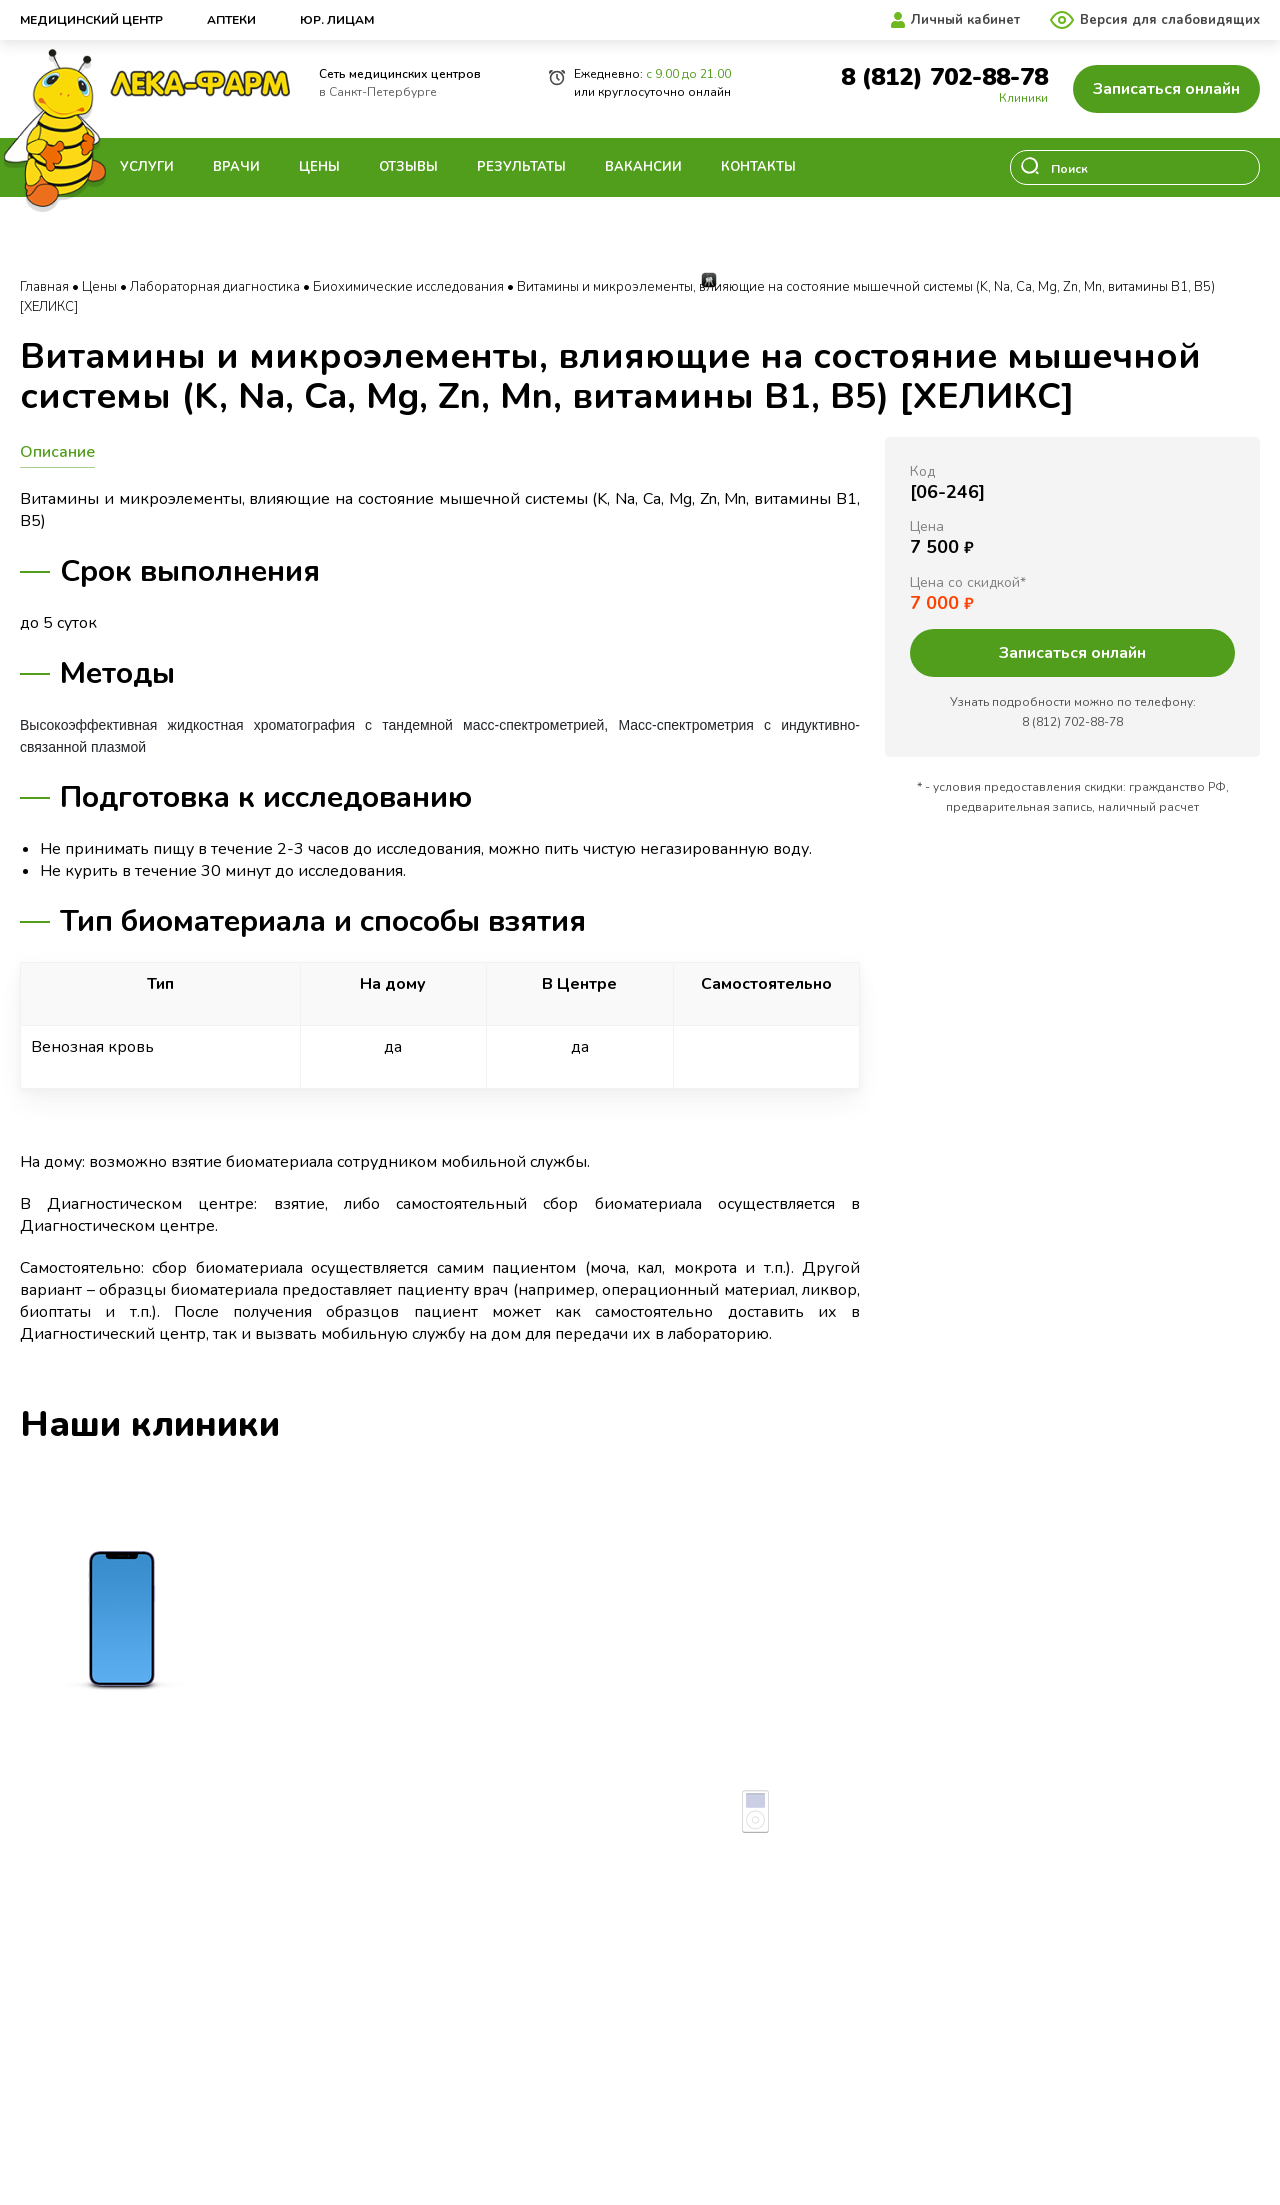  Describe the element at coordinates (755, 1811) in the screenshot. I see `manage connected iPod device` at that location.